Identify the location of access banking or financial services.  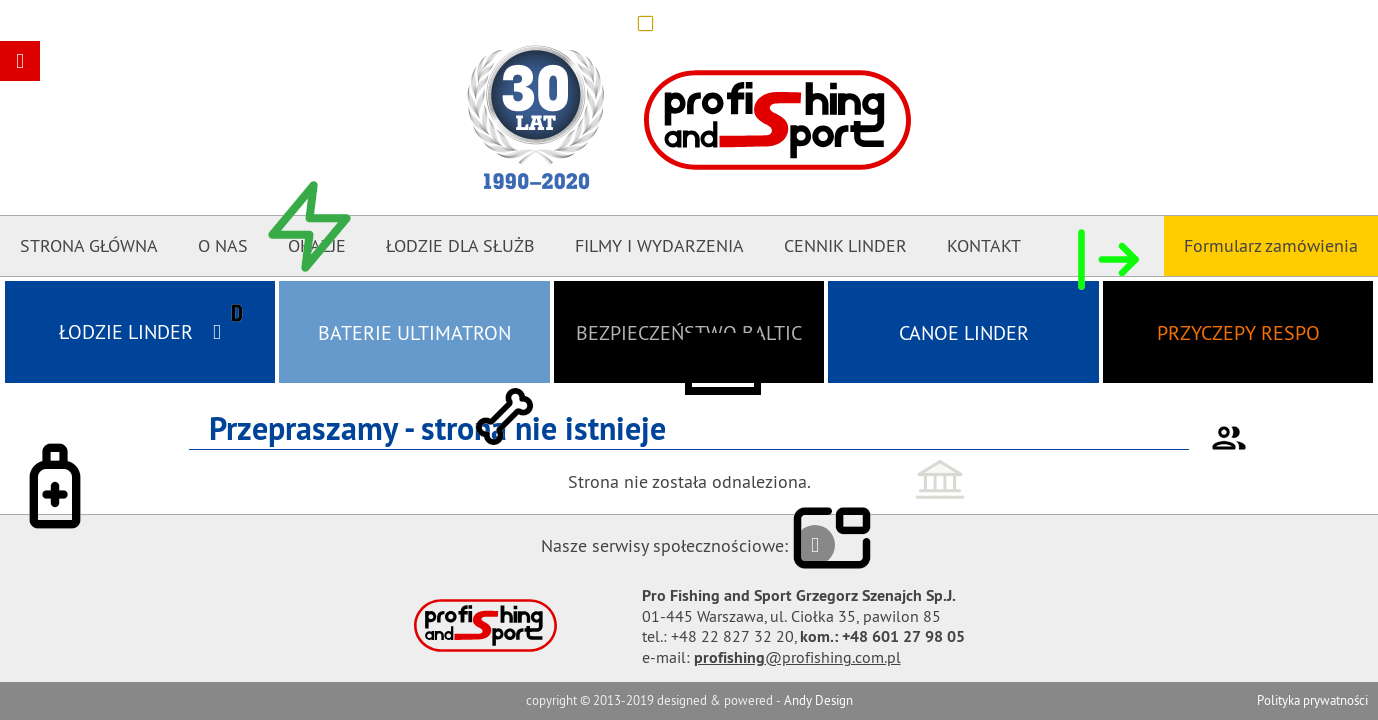
(940, 481).